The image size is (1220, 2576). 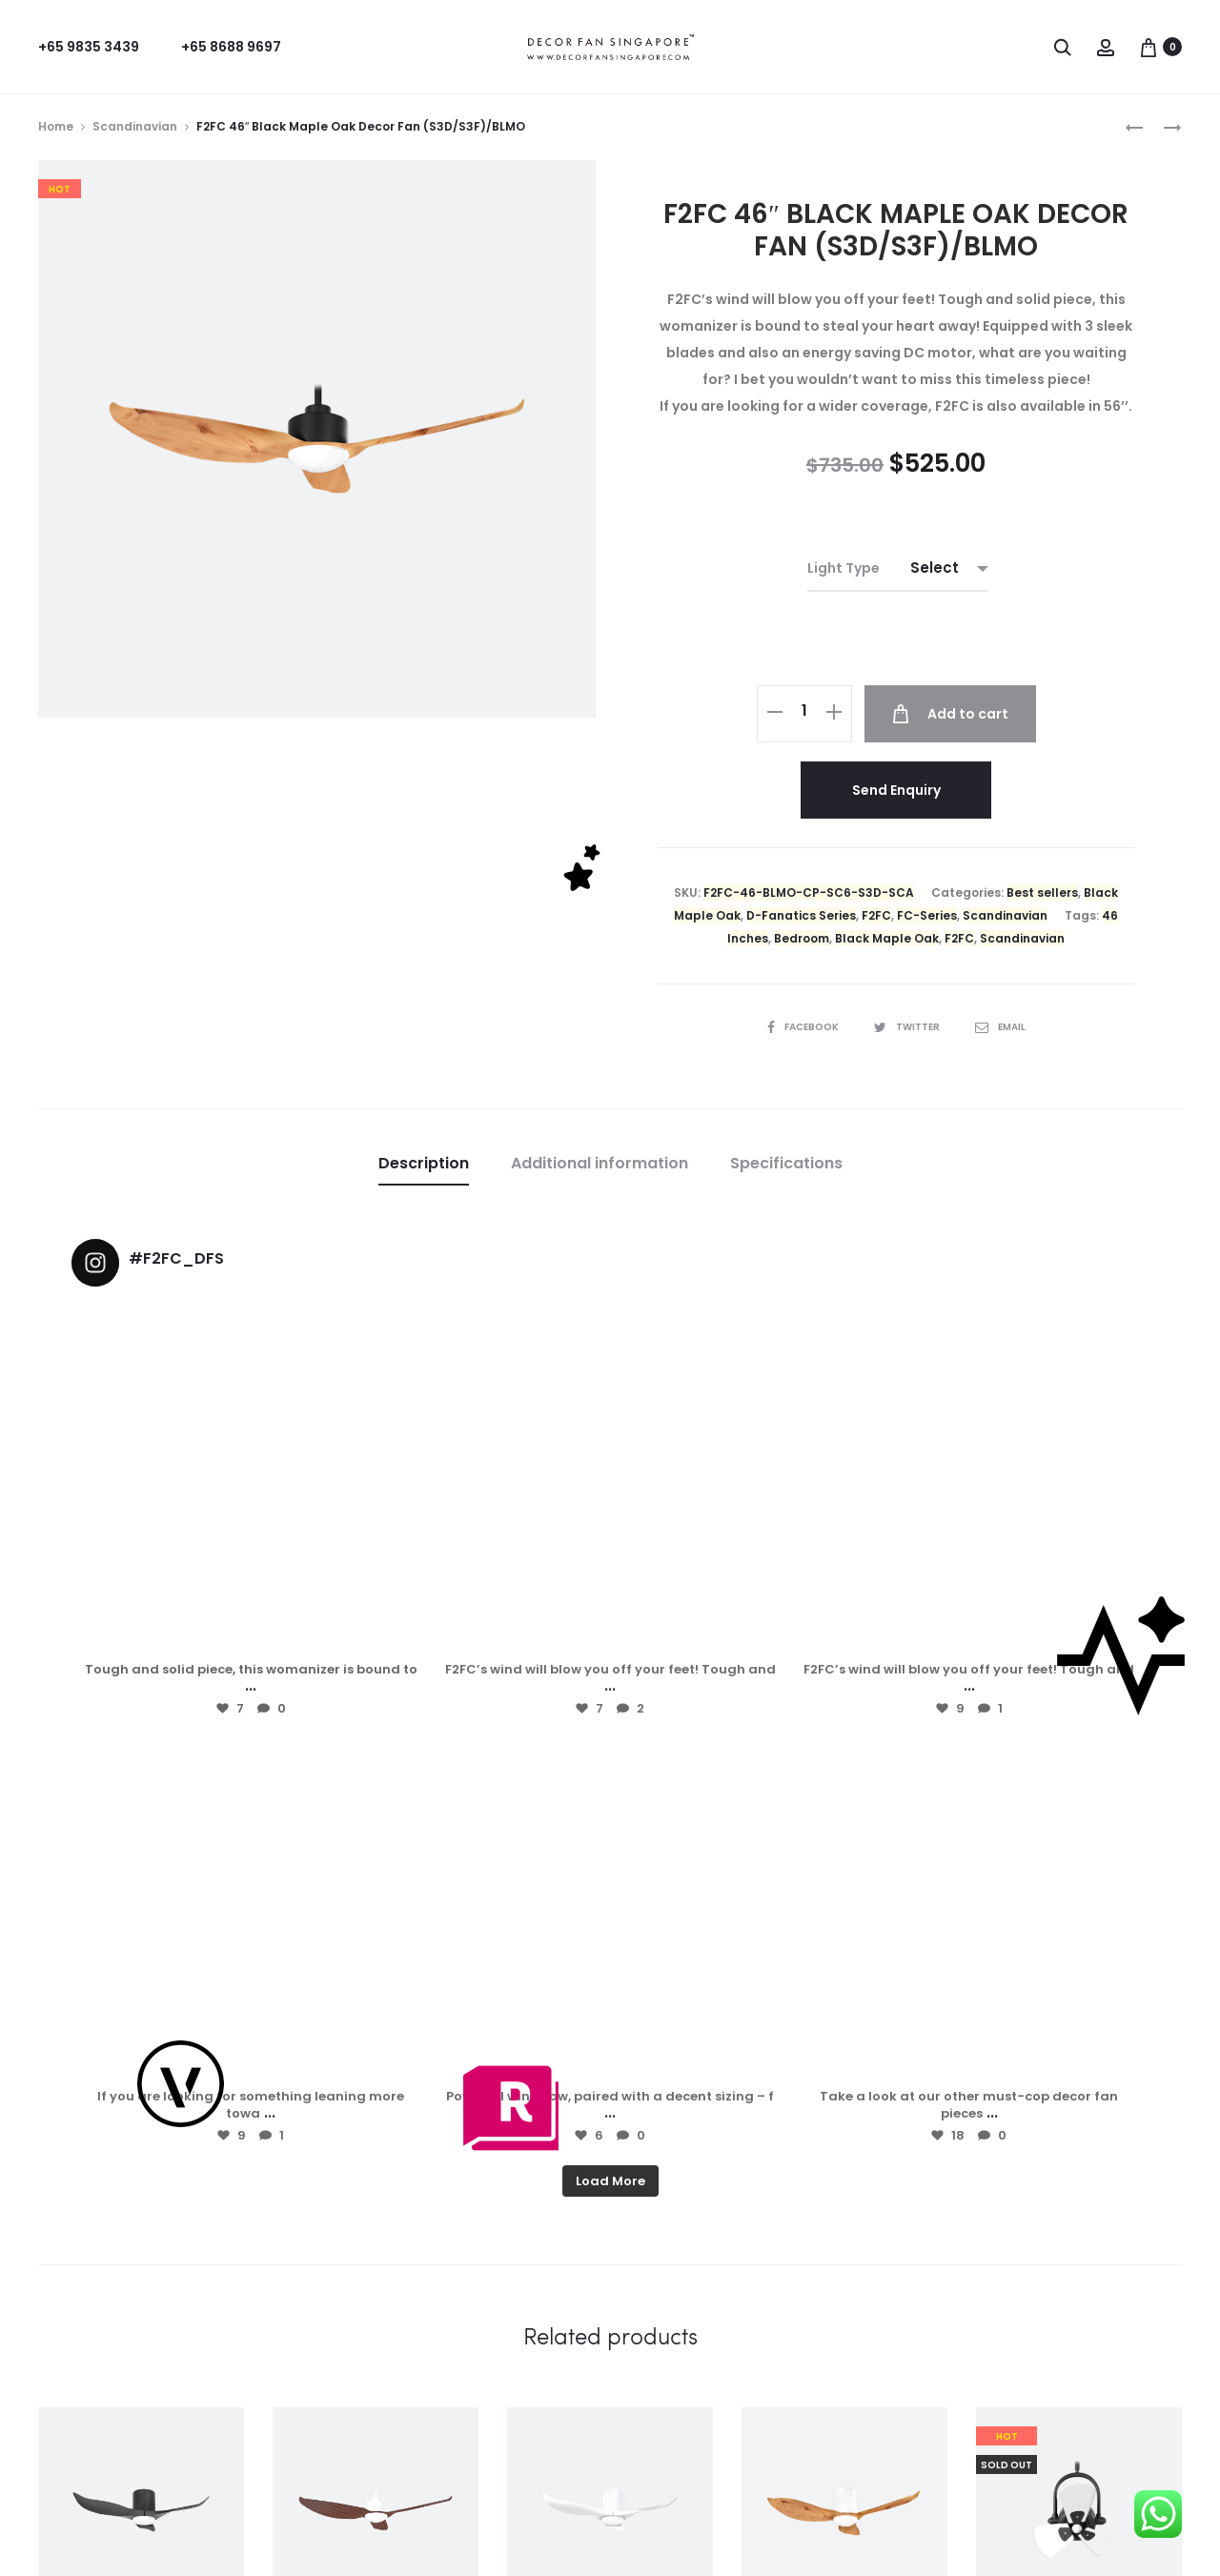 What do you see at coordinates (1121, 1660) in the screenshot?
I see `access AI-powered health monitoring` at bounding box center [1121, 1660].